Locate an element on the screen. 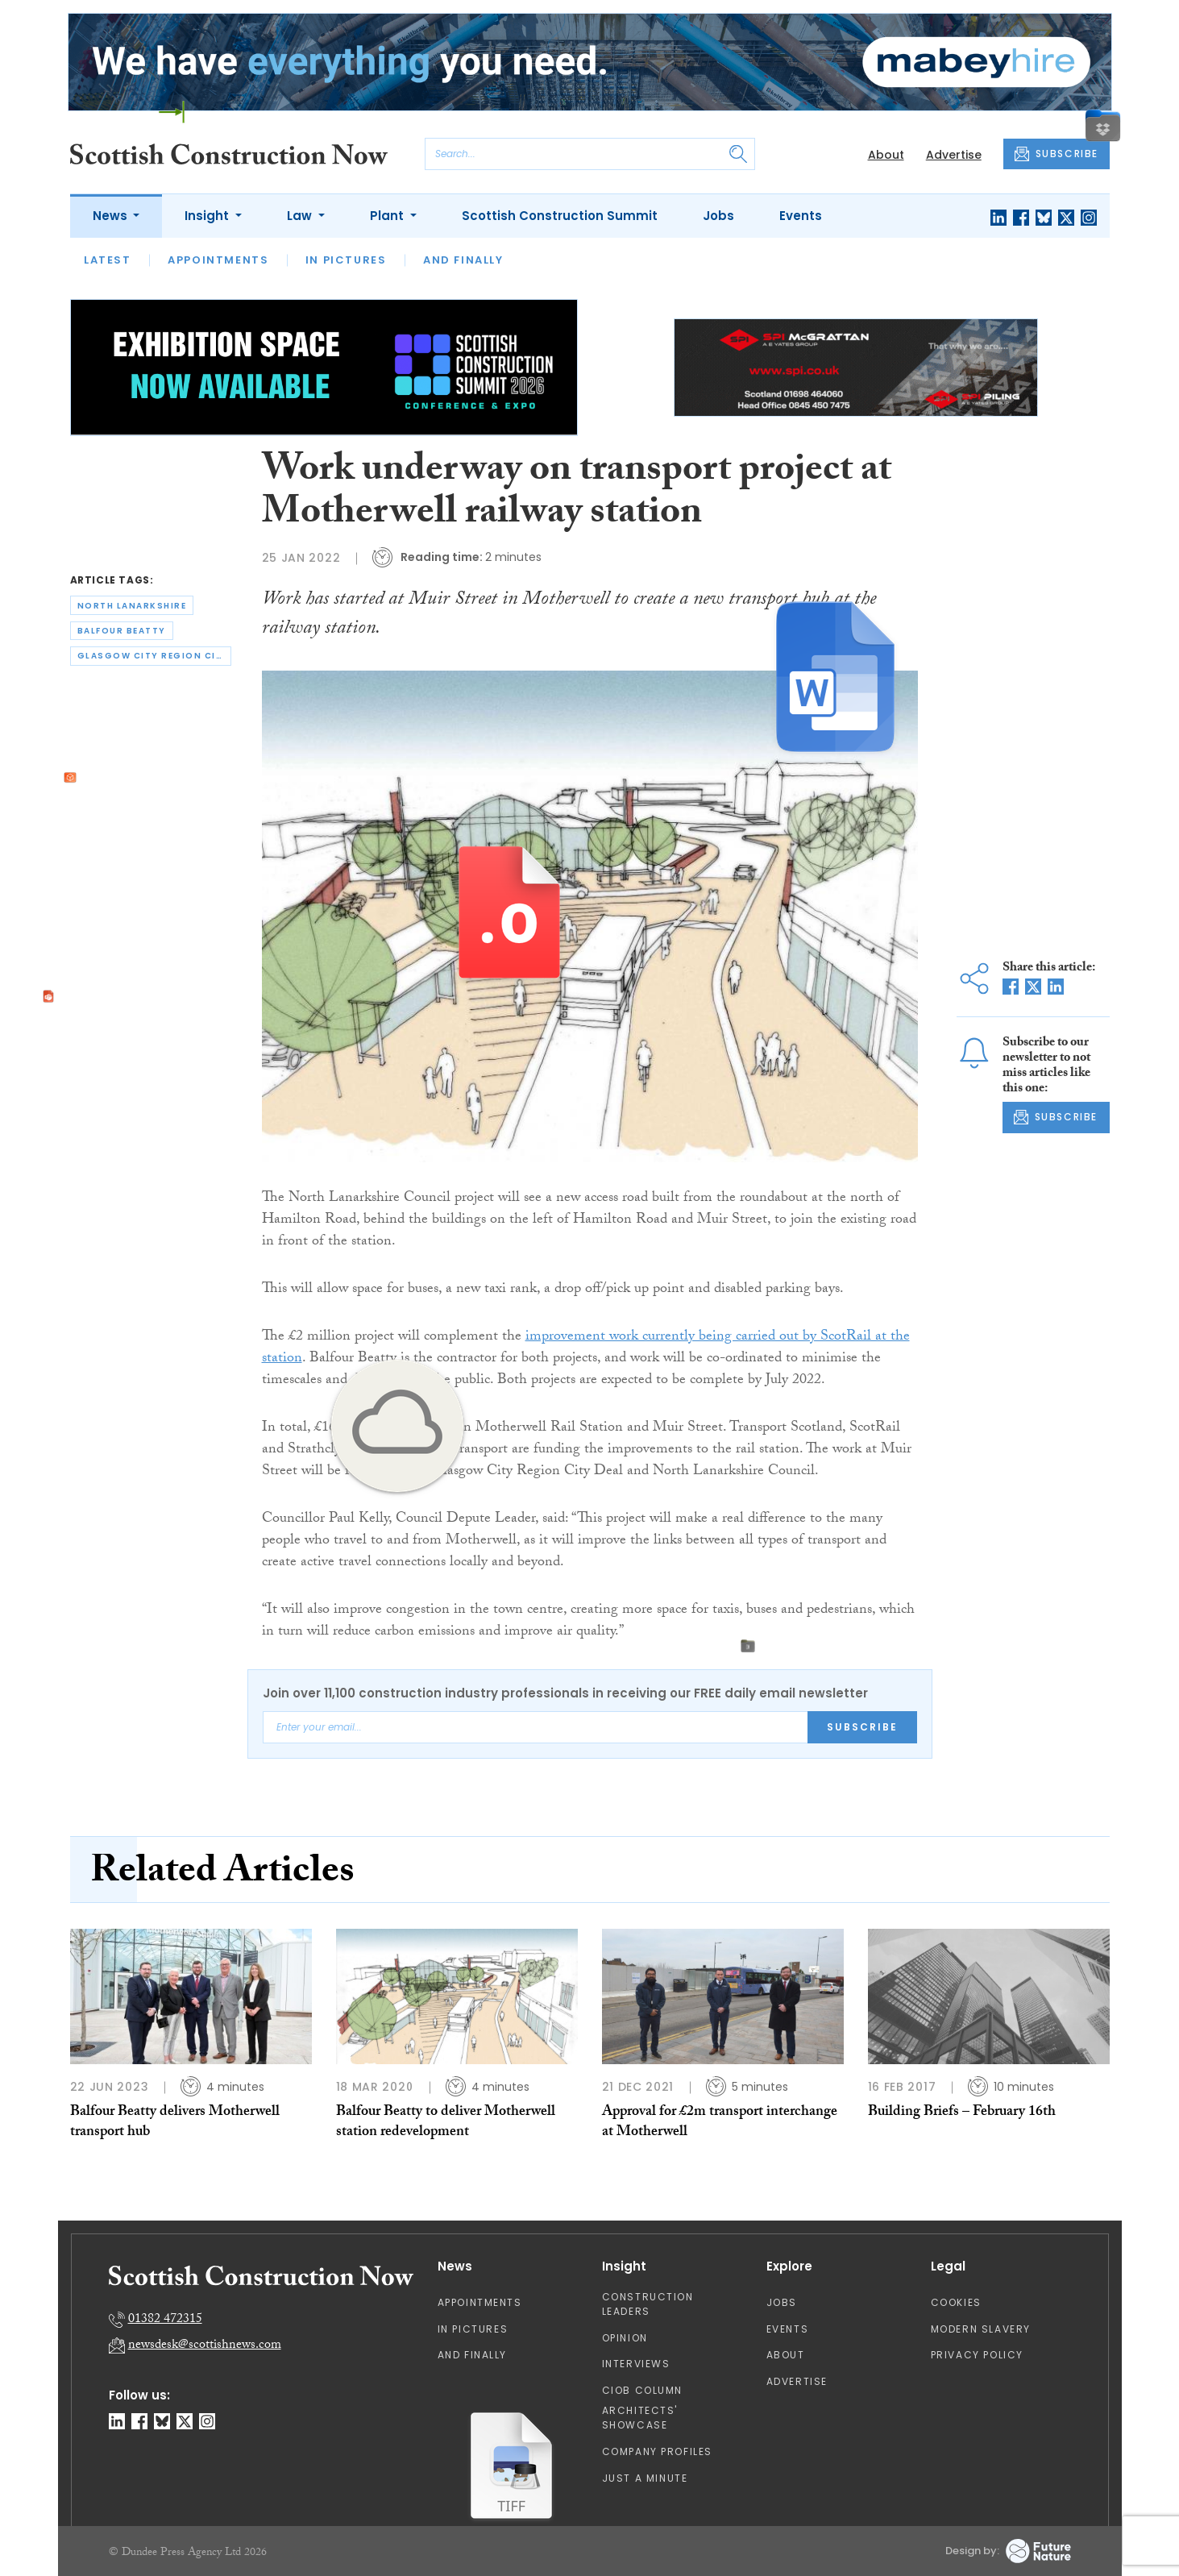 The image size is (1179, 2576). open a 3D model file is located at coordinates (70, 777).